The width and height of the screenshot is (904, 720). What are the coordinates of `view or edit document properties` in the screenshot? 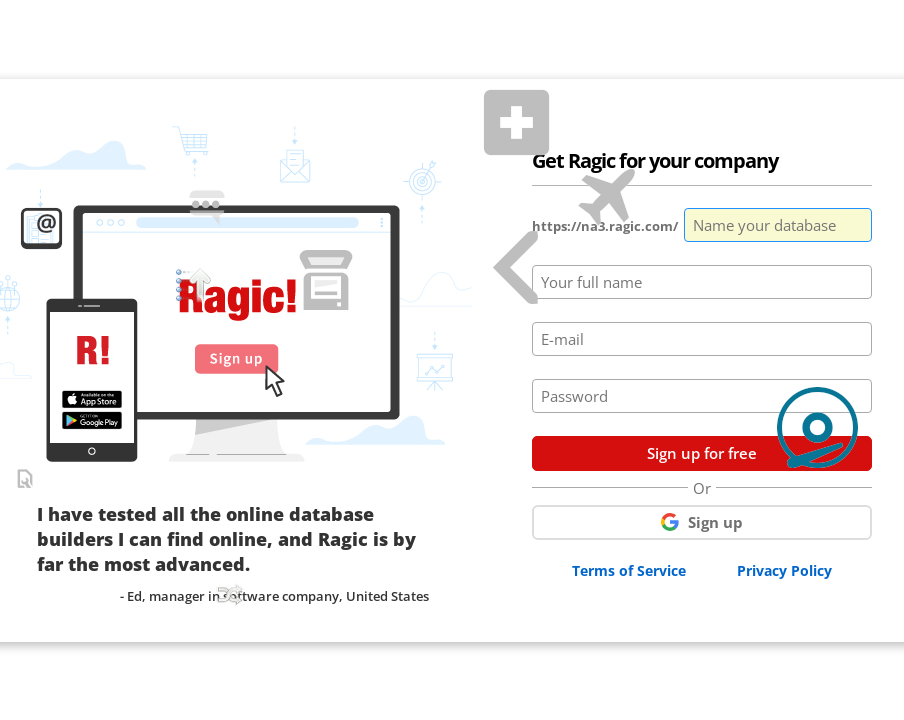 It's located at (25, 478).